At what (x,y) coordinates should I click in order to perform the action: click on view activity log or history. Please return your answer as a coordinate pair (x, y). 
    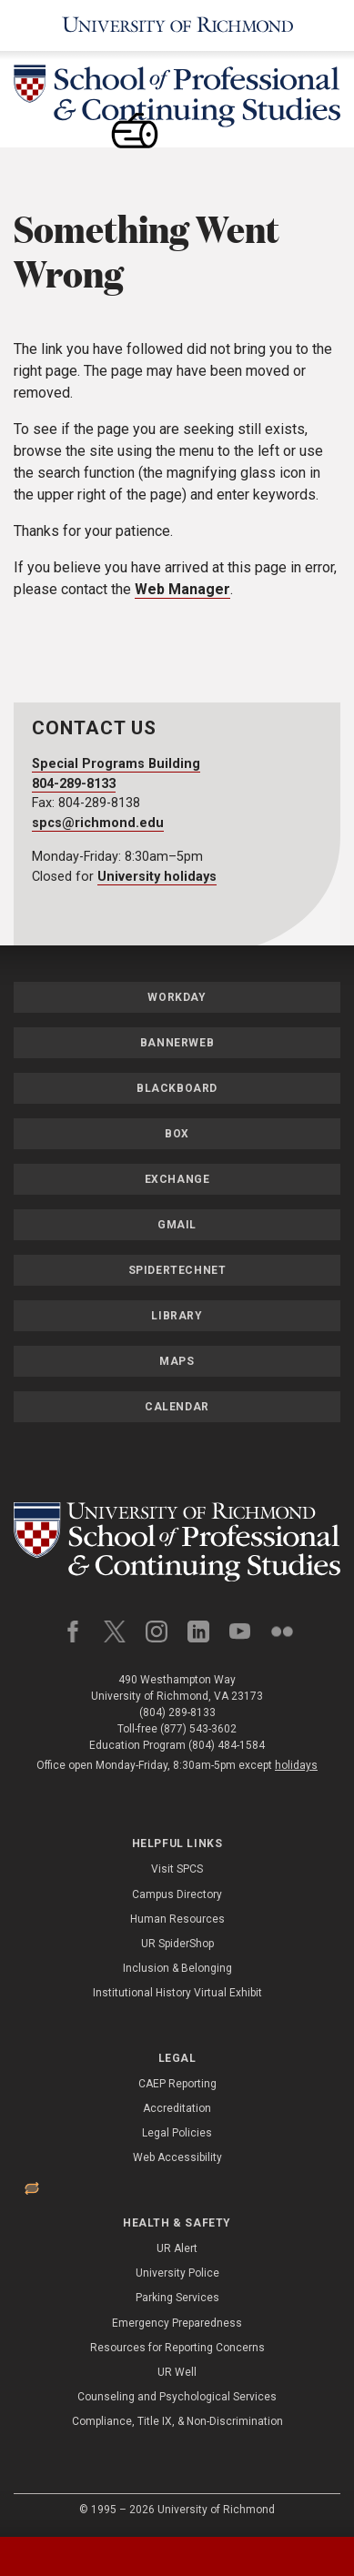
    Looking at the image, I should click on (135, 133).